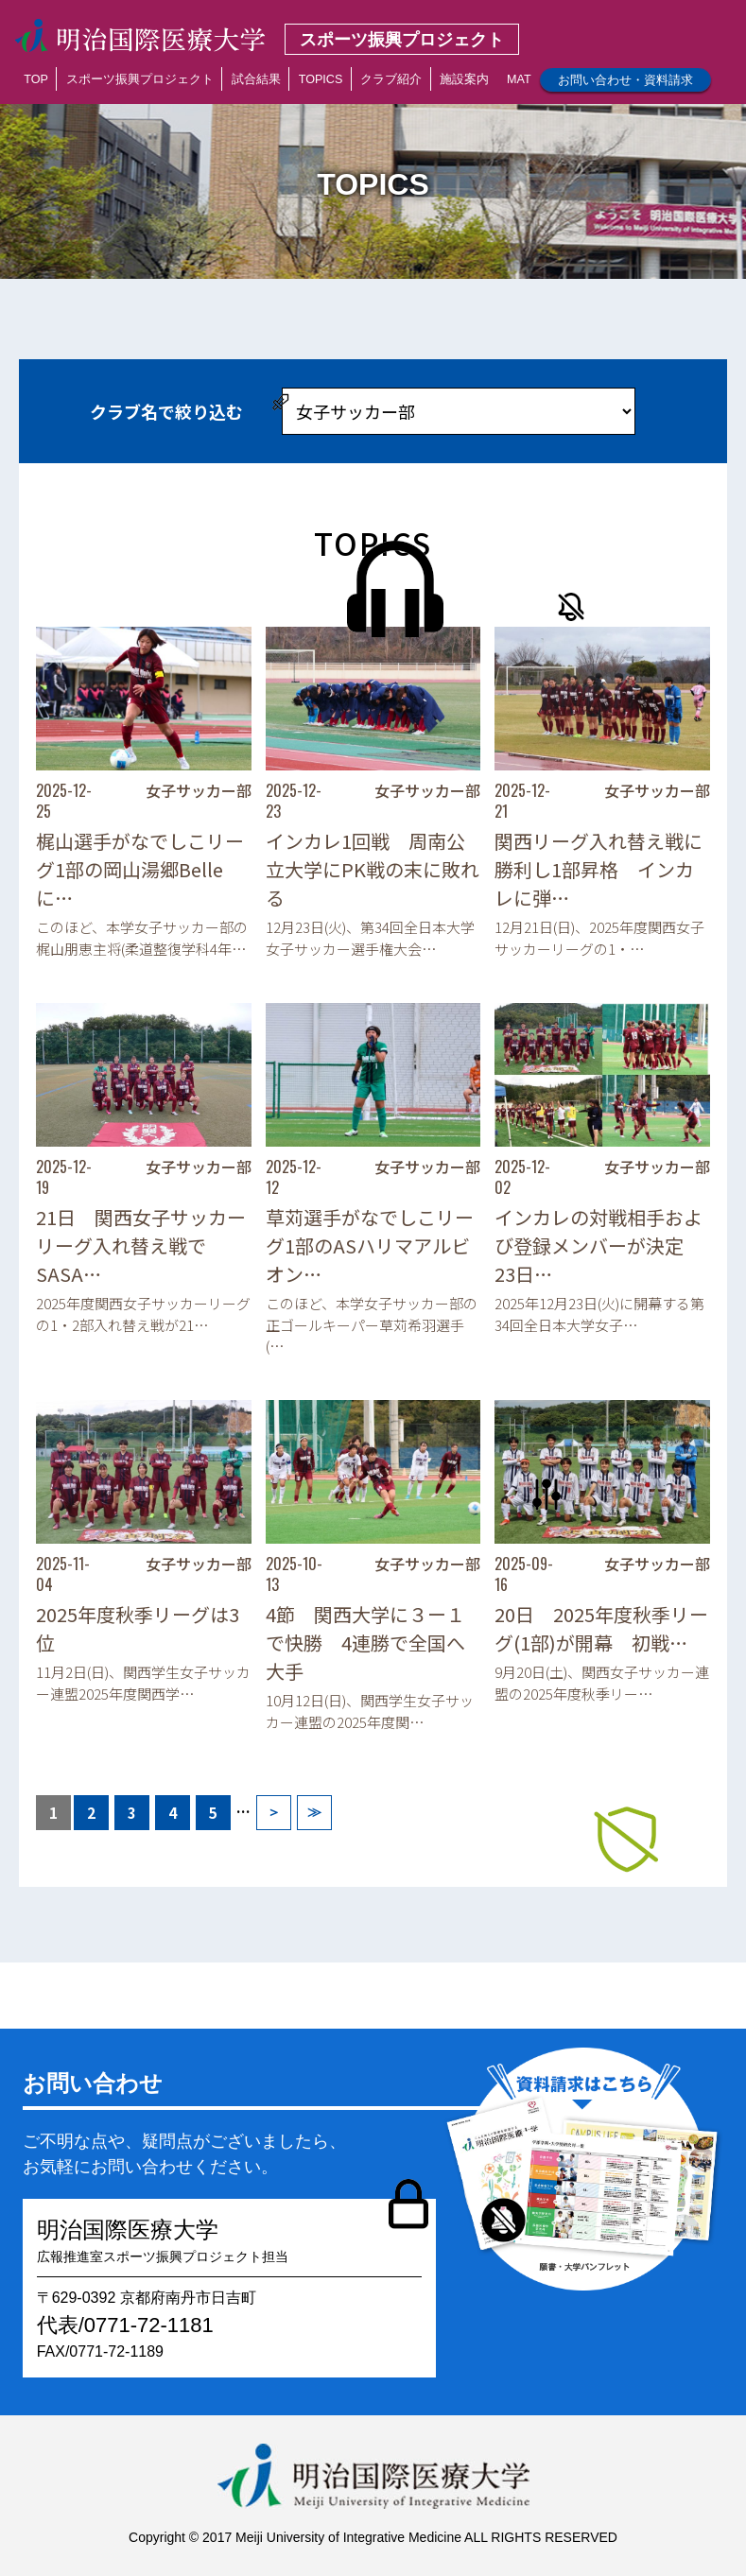 This screenshot has width=746, height=2576. What do you see at coordinates (395, 589) in the screenshot?
I see `listen to audio or music` at bounding box center [395, 589].